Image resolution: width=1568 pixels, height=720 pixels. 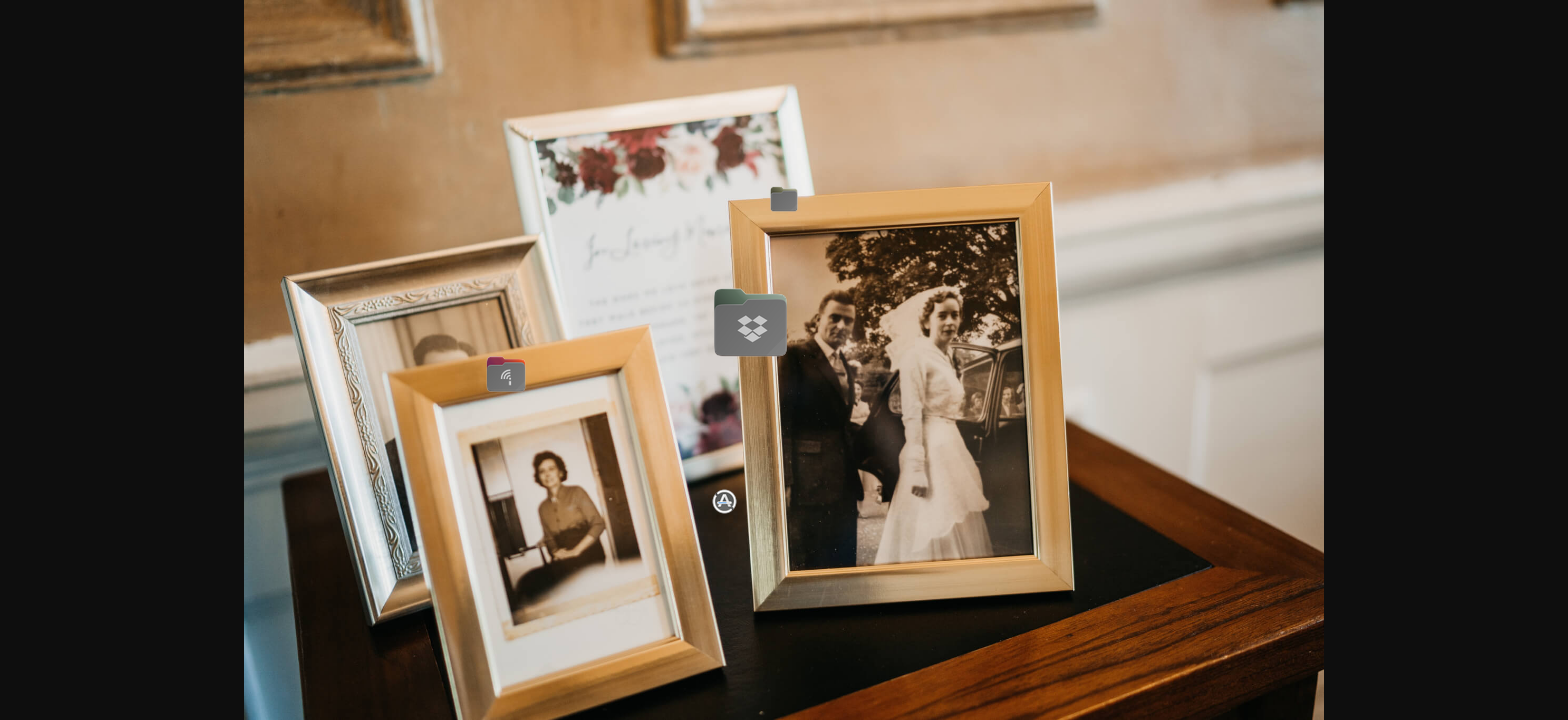 What do you see at coordinates (724, 501) in the screenshot?
I see `check for available software updates` at bounding box center [724, 501].